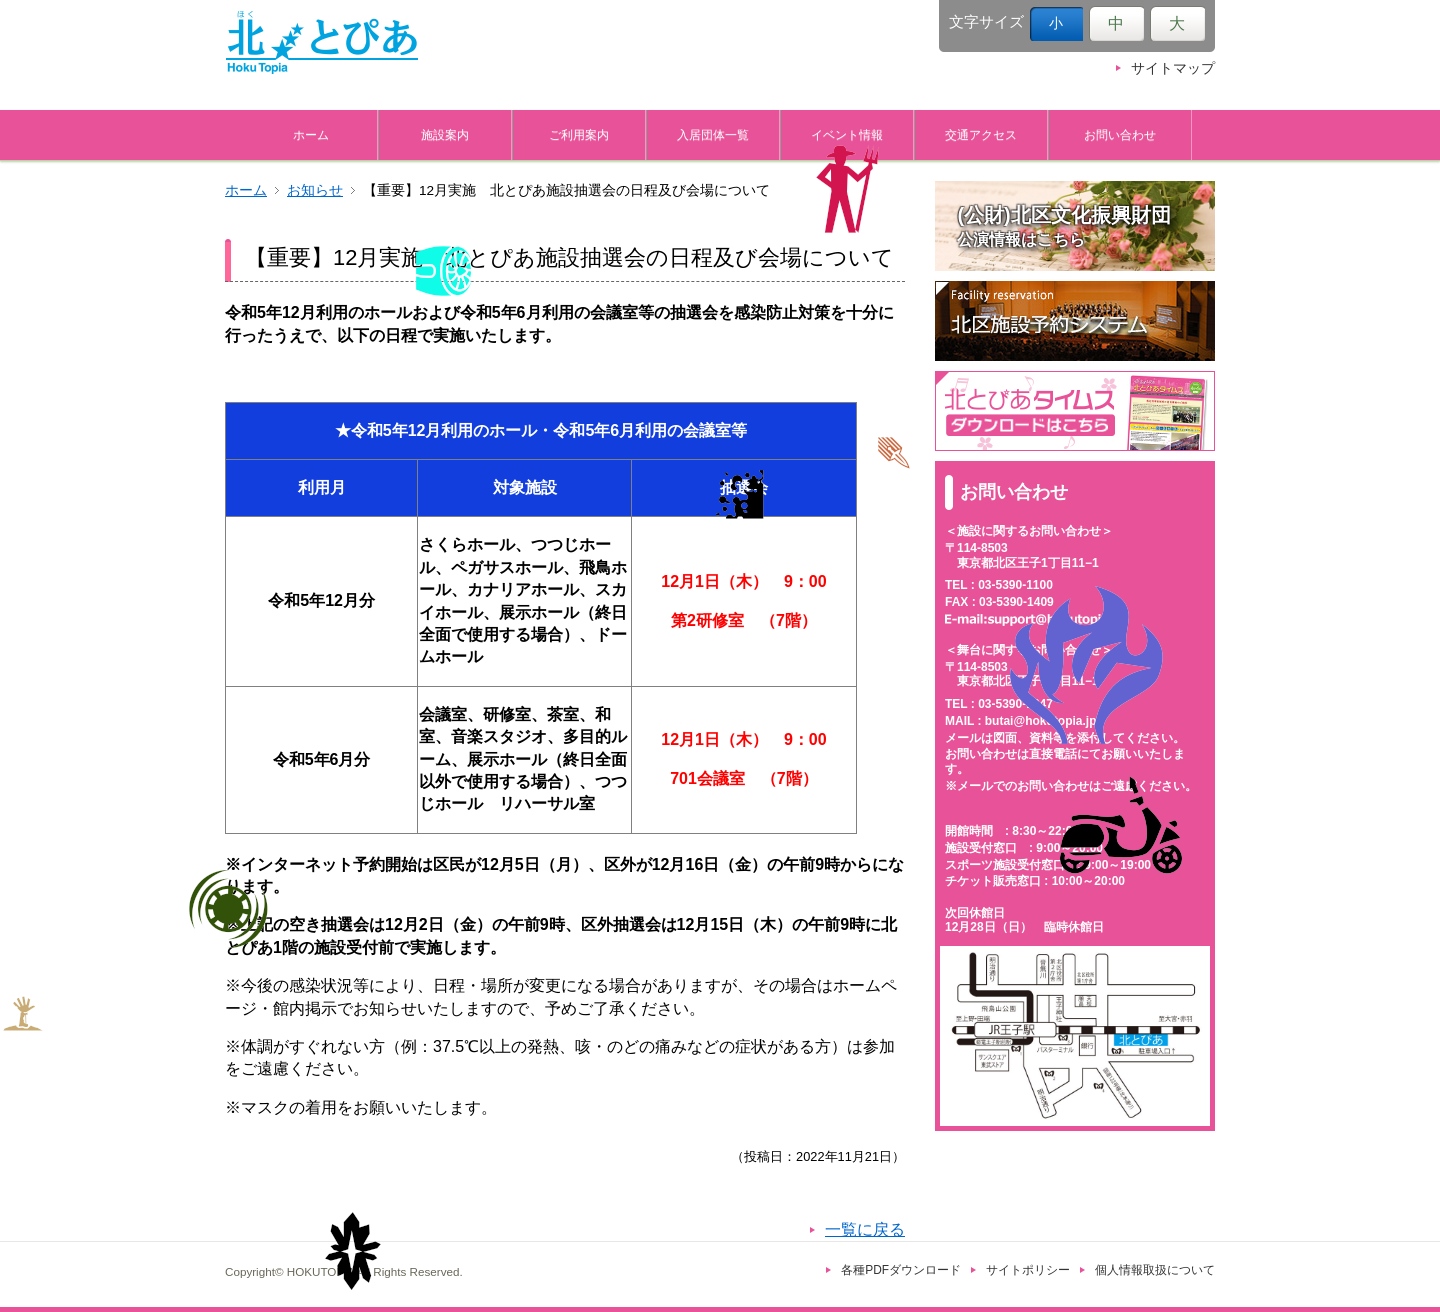 This screenshot has height=1312, width=1440. What do you see at coordinates (228, 909) in the screenshot?
I see `indicates motion detection is active` at bounding box center [228, 909].